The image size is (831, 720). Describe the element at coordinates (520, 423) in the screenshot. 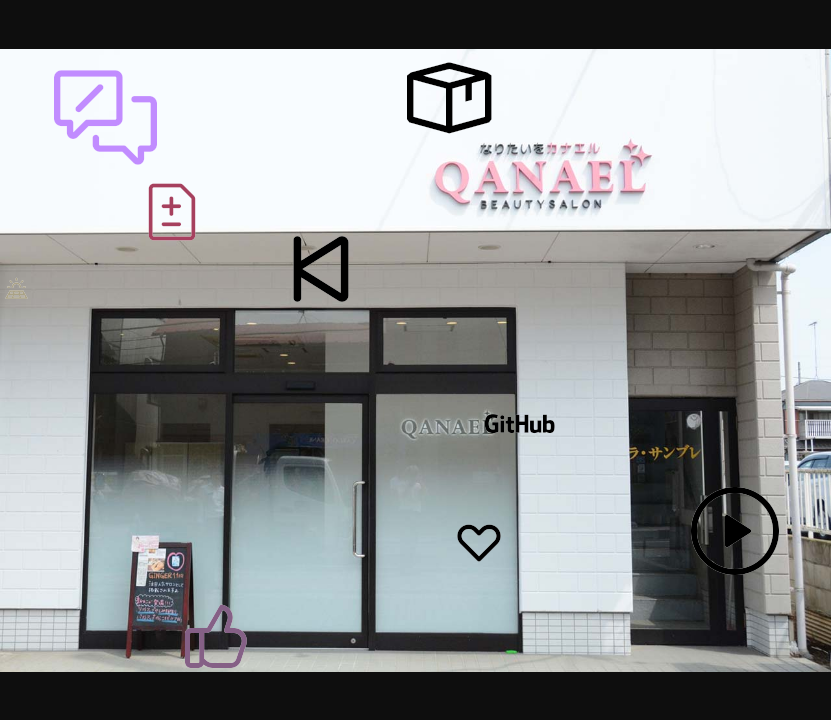

I see `link to GitHub repository` at that location.